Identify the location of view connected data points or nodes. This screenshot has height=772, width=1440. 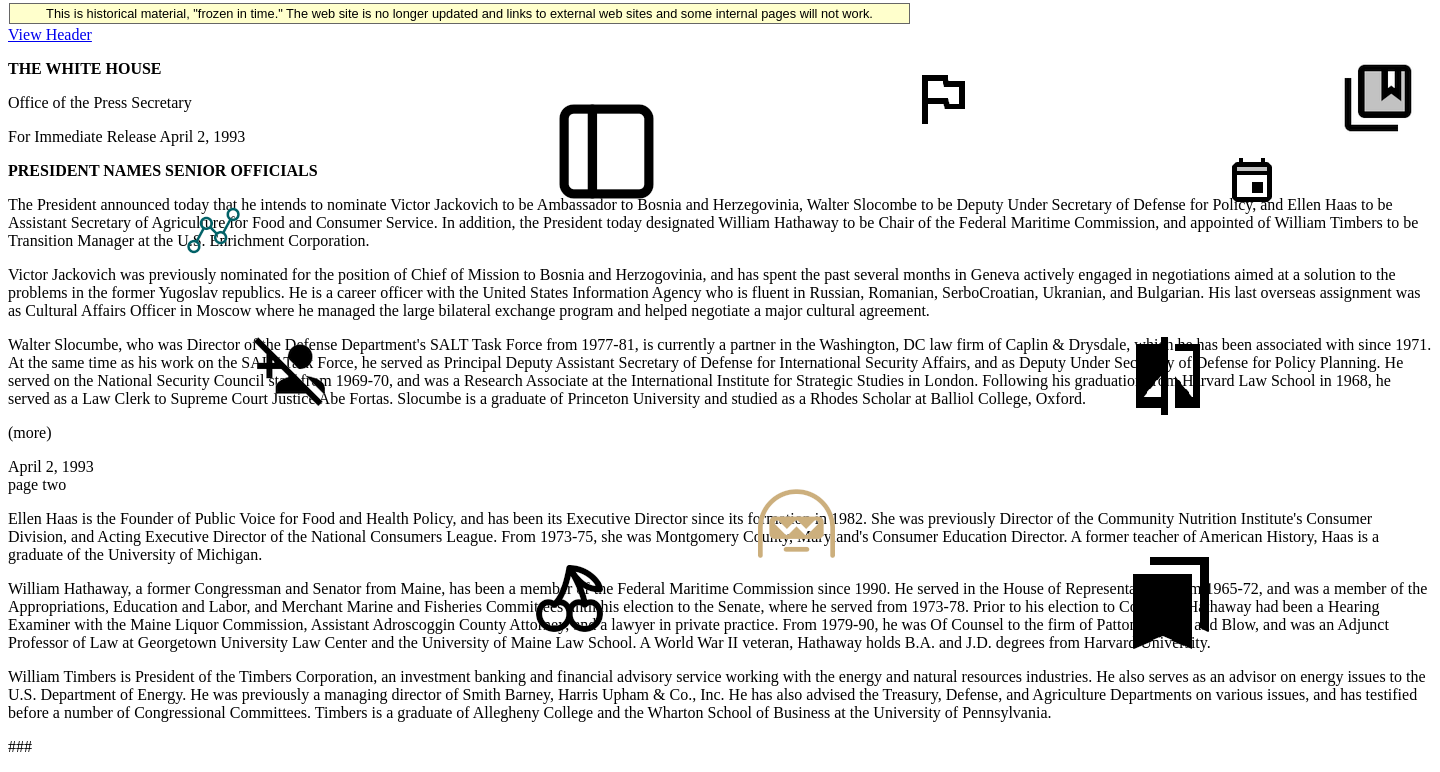
(213, 230).